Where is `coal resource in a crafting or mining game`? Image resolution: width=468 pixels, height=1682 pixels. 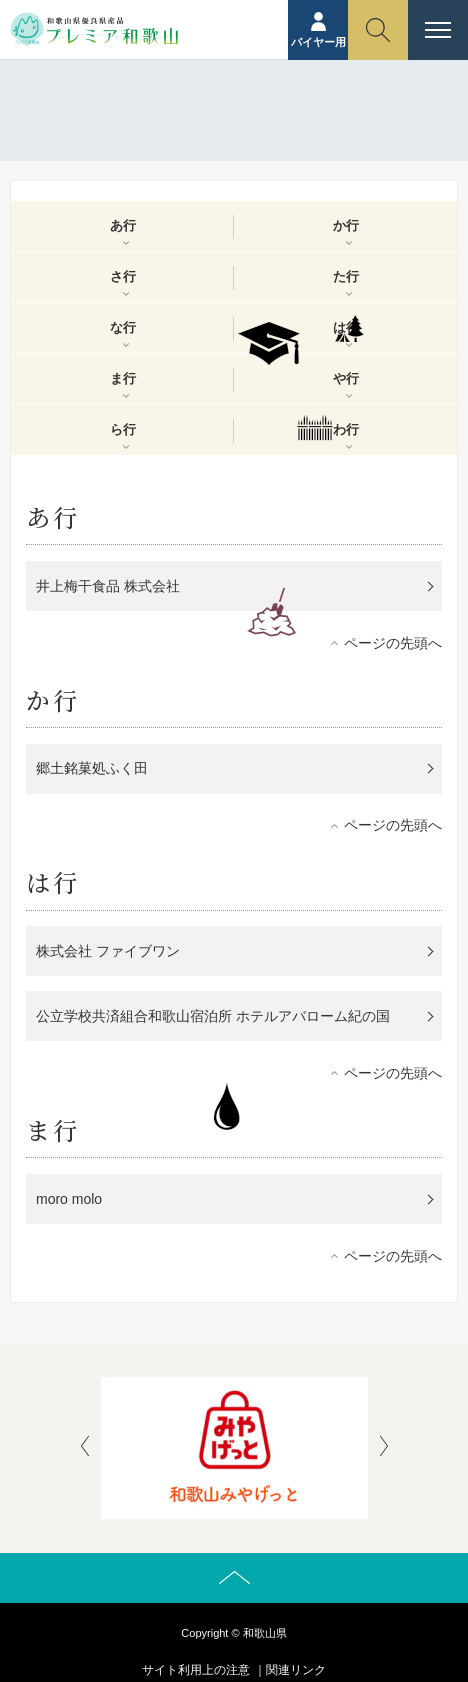
coal resource in a crafting or mining game is located at coordinates (272, 612).